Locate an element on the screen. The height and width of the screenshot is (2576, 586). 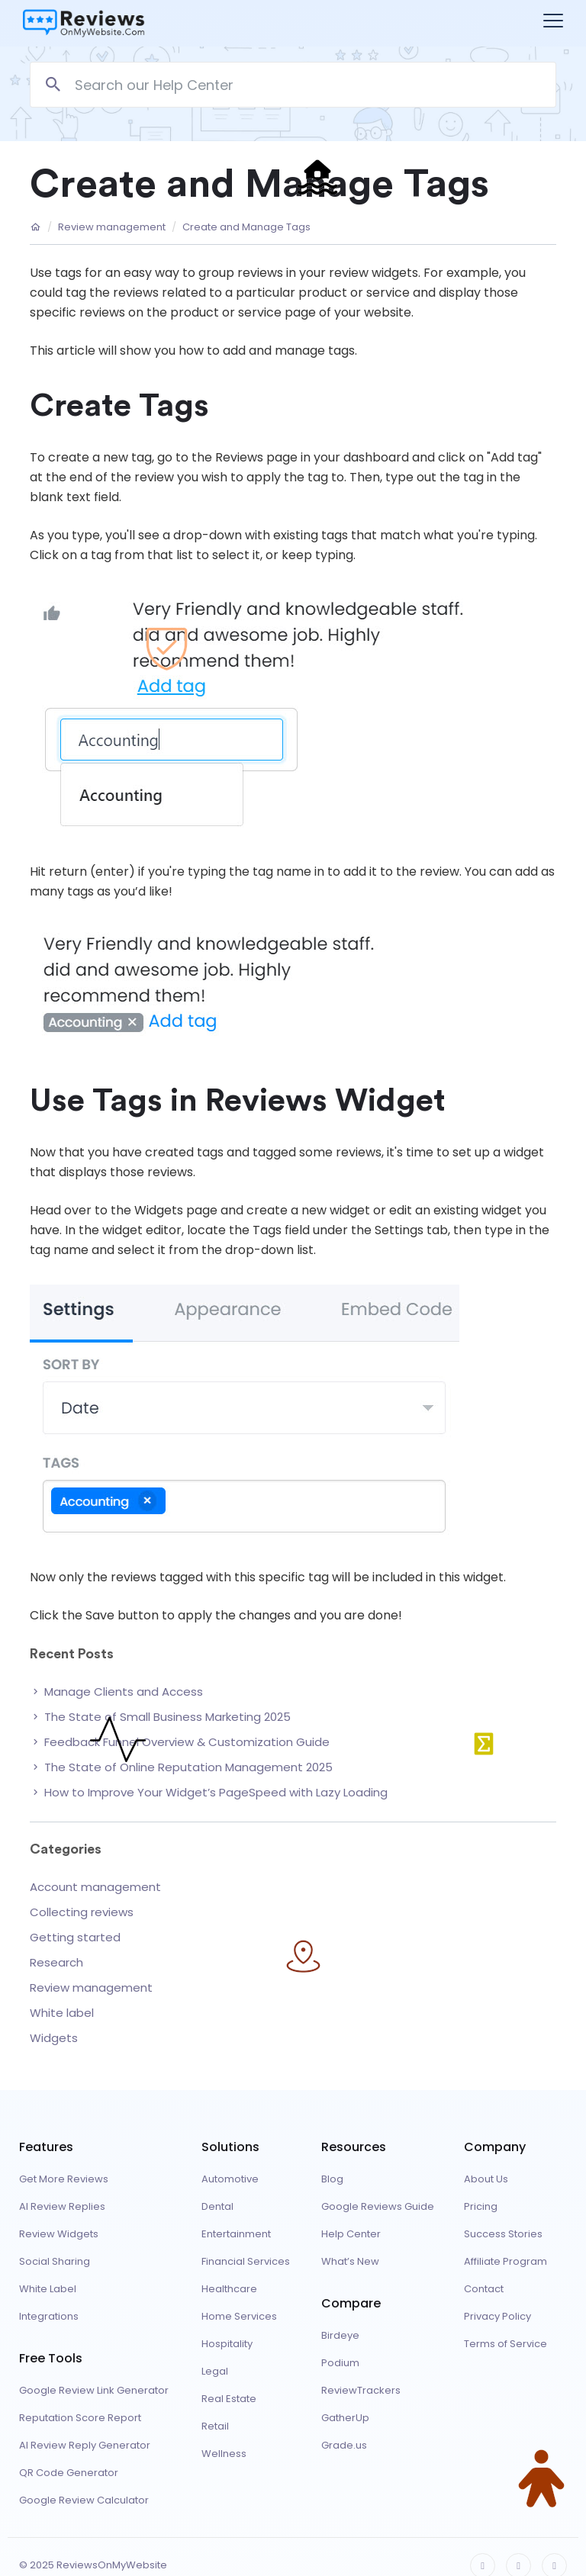
calculate sum or total is located at coordinates (484, 1744).